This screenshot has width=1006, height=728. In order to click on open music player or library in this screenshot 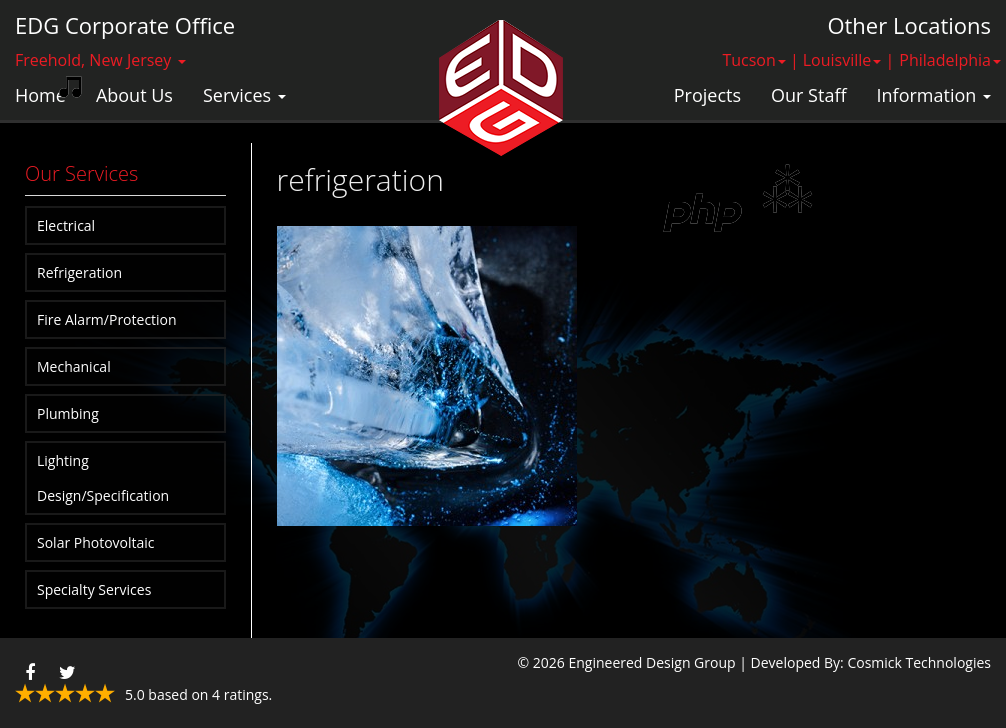, I will do `click(72, 87)`.